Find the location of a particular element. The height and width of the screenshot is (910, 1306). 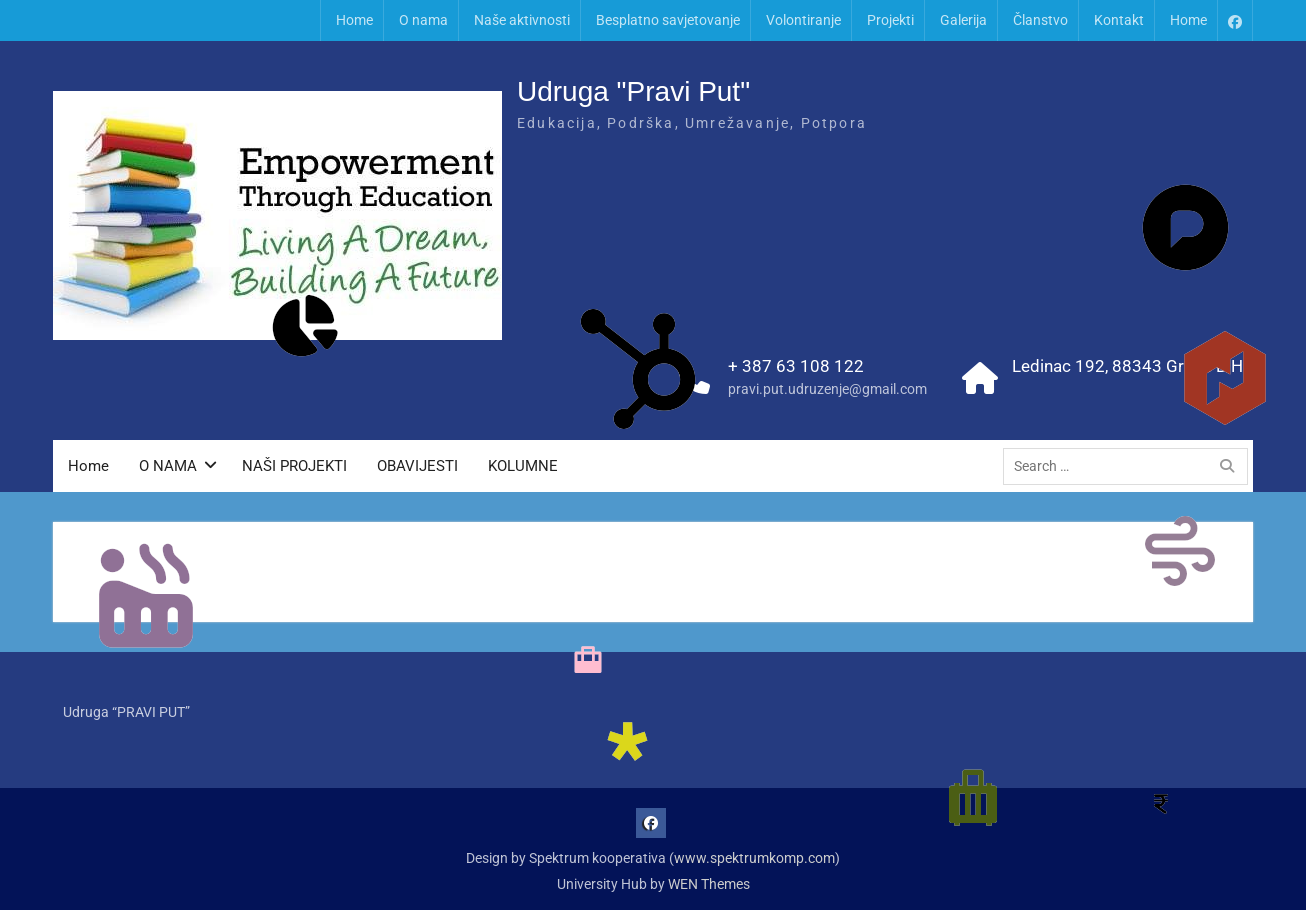

view analytics or statistics breakdown is located at coordinates (303, 325).